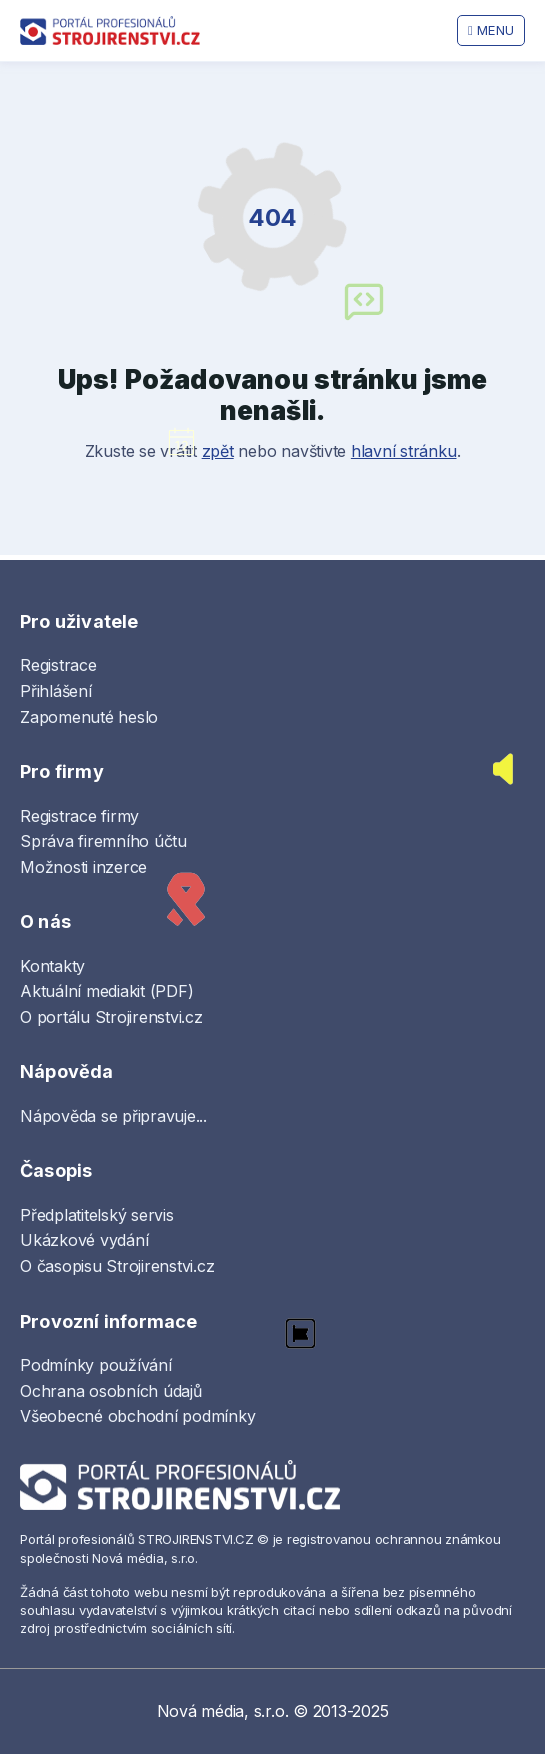 The image size is (545, 1754). Describe the element at coordinates (300, 1333) in the screenshot. I see `font awesome brand logo` at that location.